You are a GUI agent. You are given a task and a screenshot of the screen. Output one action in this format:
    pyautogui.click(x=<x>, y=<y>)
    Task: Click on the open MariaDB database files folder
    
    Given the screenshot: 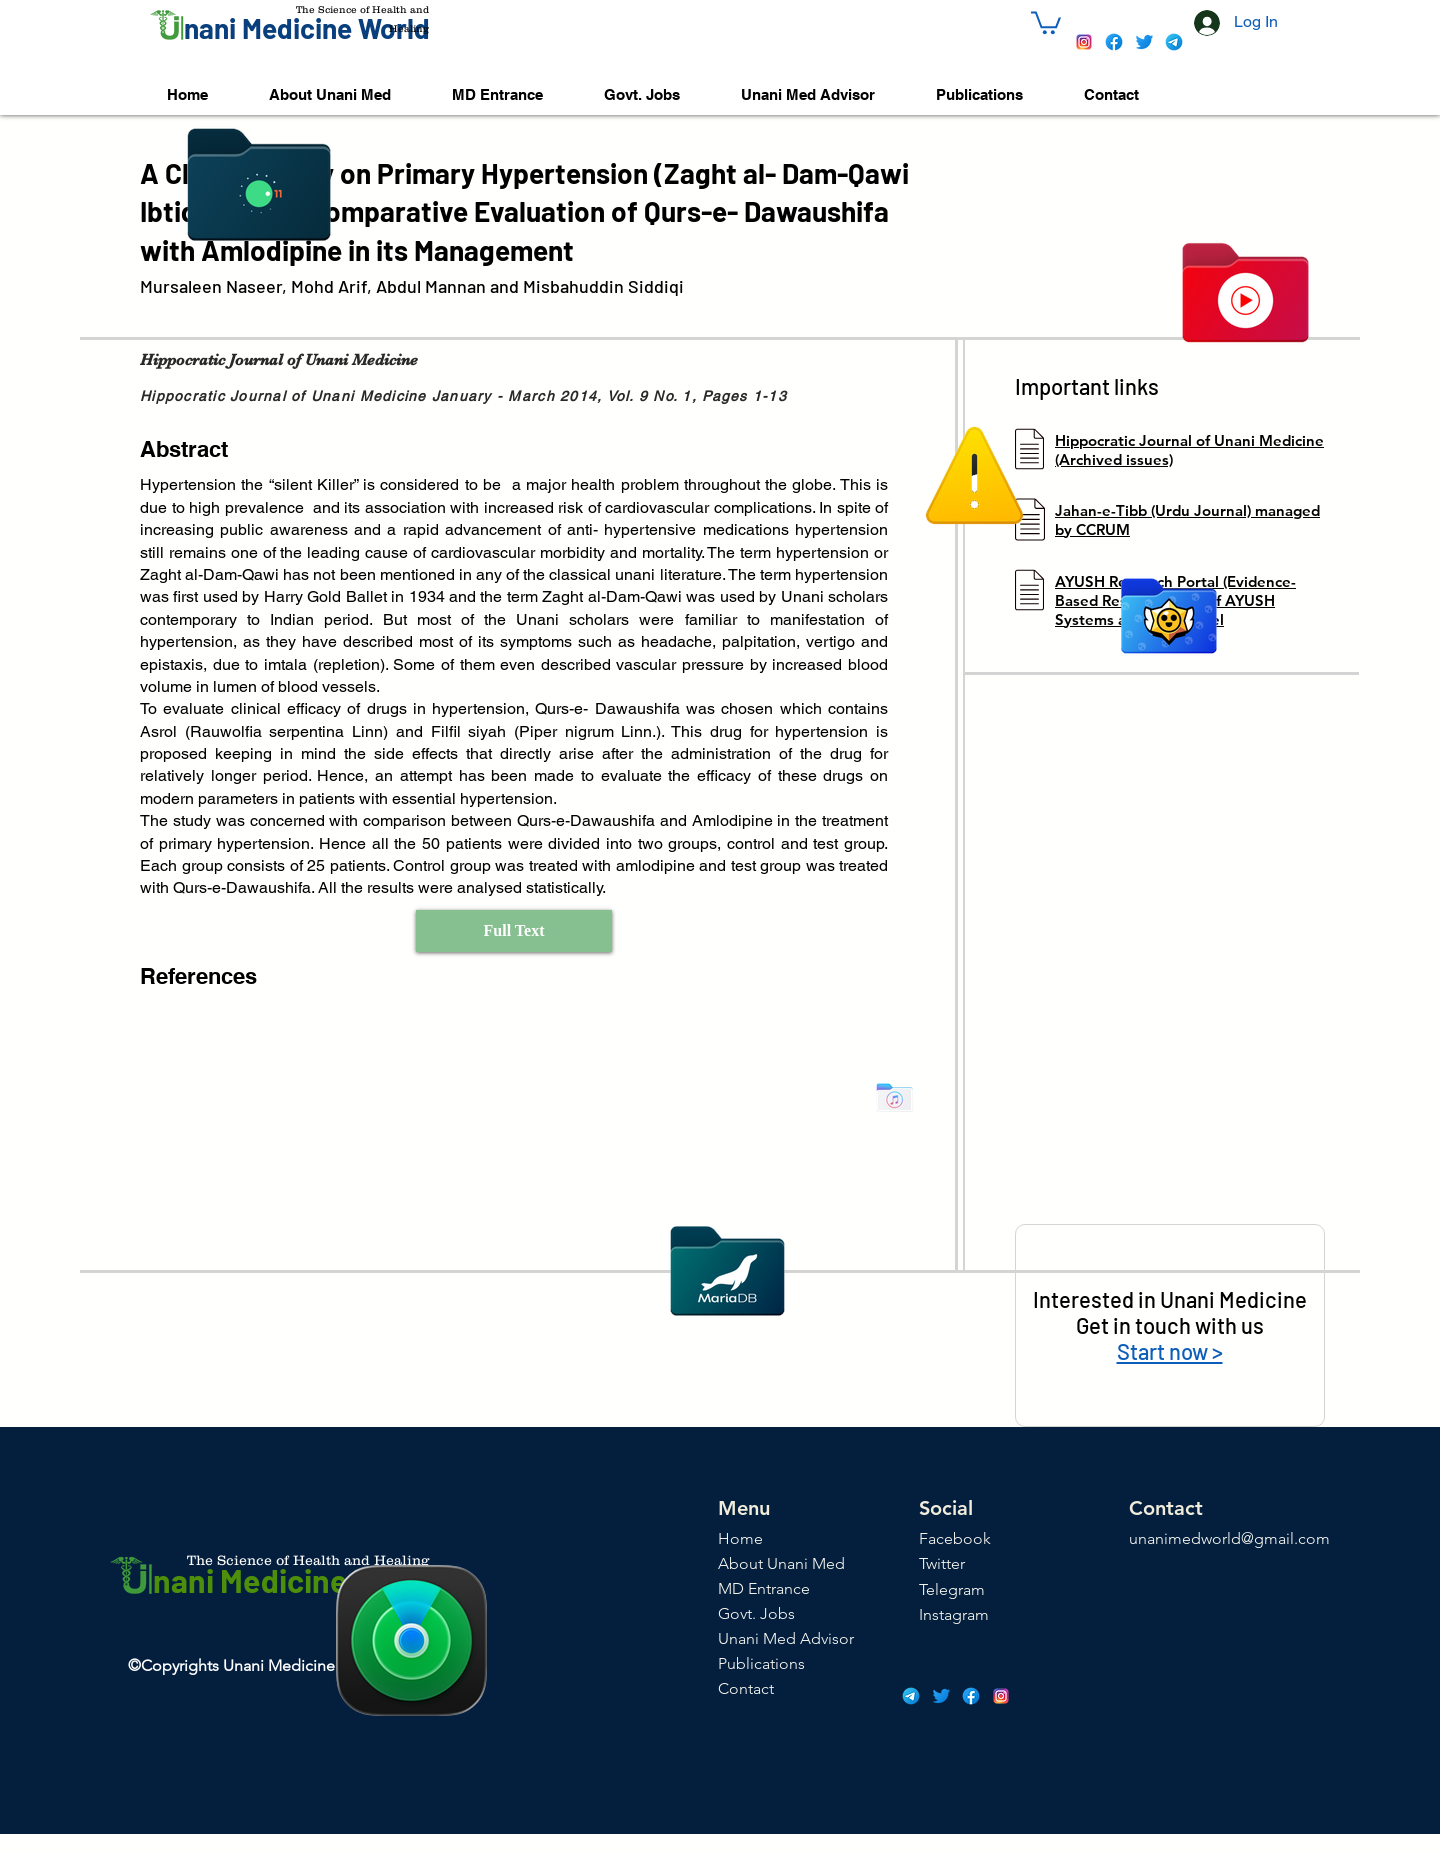 What is the action you would take?
    pyautogui.click(x=727, y=1274)
    